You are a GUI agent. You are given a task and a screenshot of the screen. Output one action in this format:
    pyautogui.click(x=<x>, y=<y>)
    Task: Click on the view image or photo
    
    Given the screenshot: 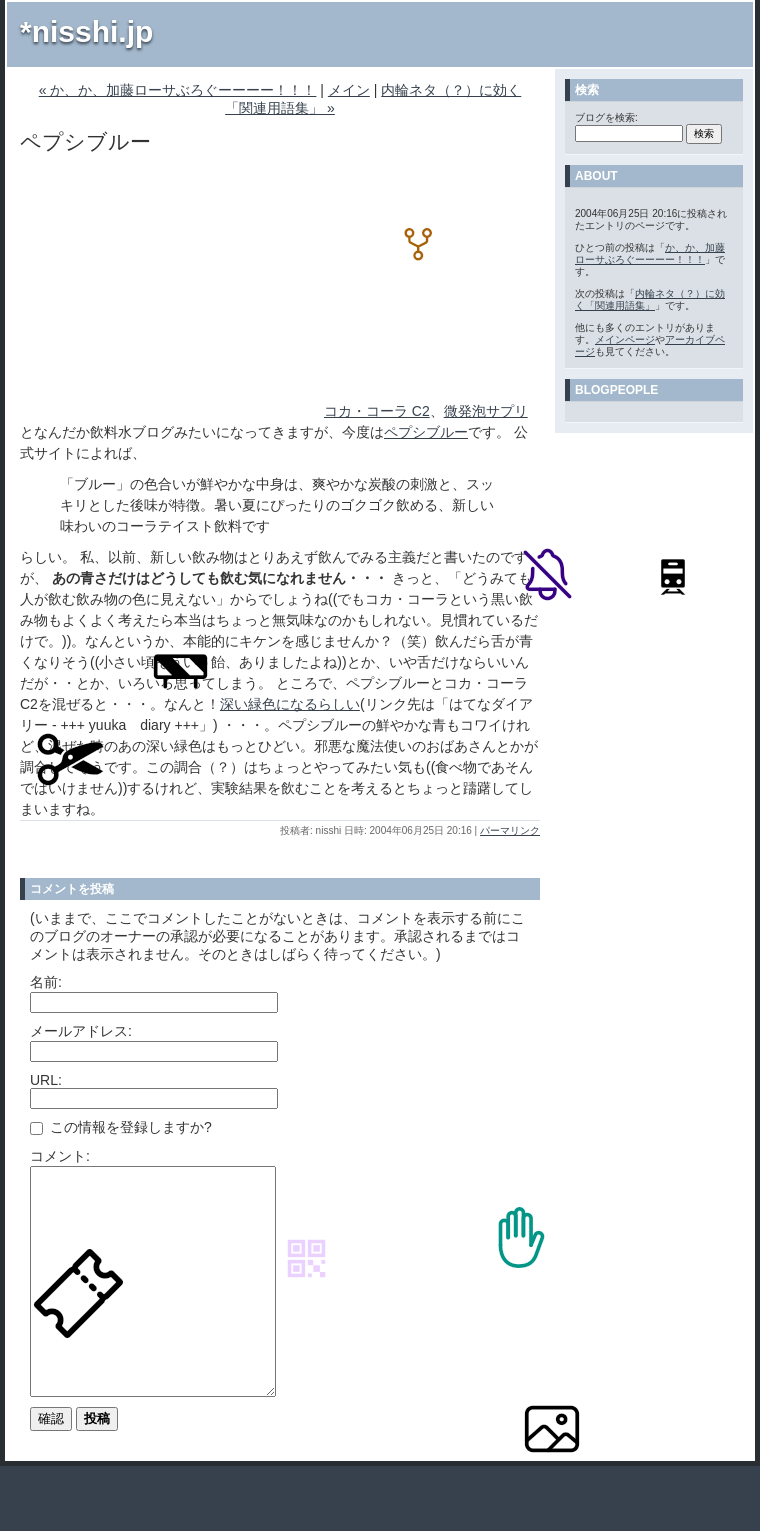 What is the action you would take?
    pyautogui.click(x=552, y=1429)
    